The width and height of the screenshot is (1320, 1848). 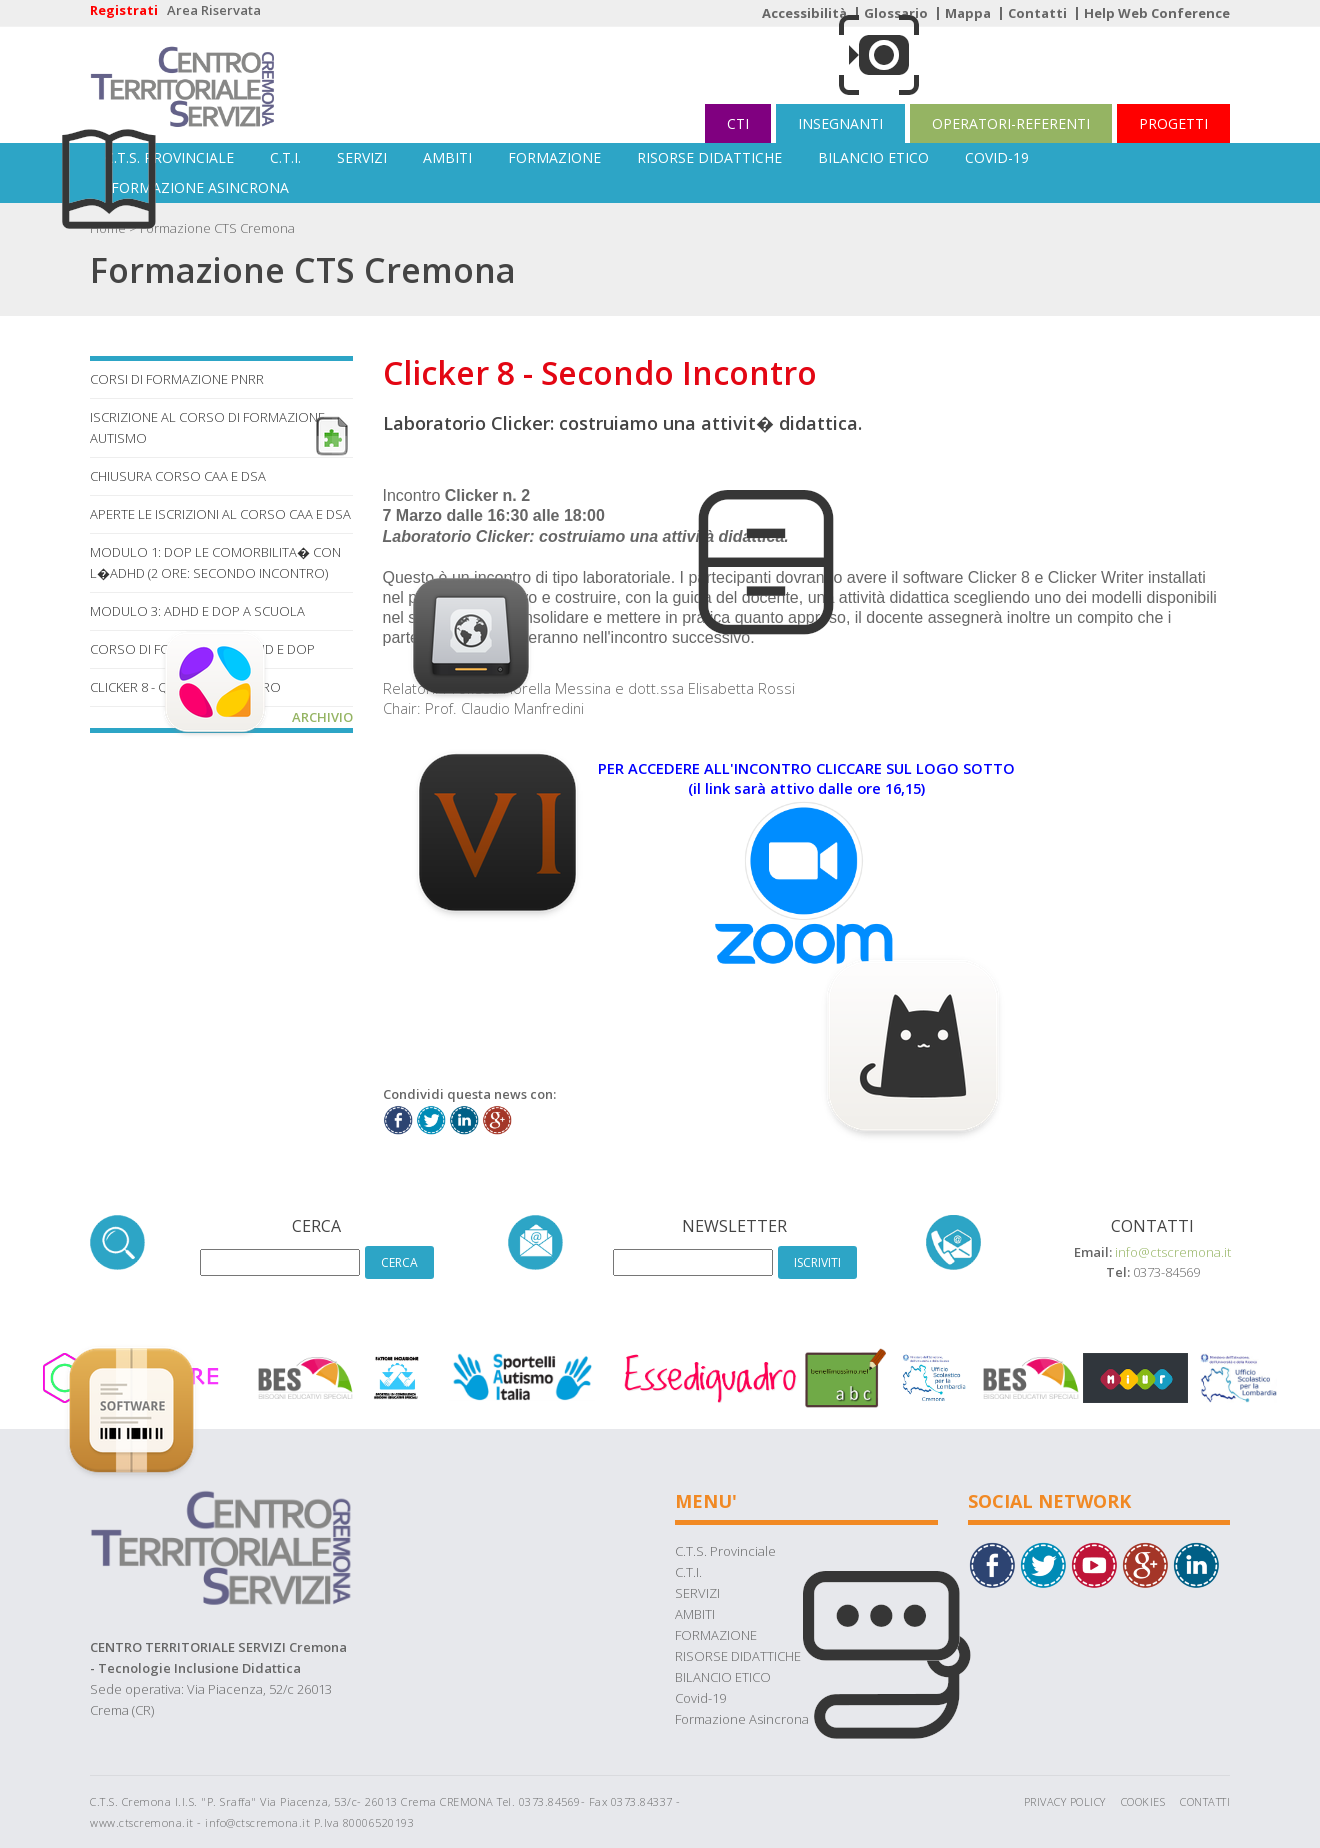 What do you see at coordinates (332, 436) in the screenshot?
I see `openoffice extension file type indicator` at bounding box center [332, 436].